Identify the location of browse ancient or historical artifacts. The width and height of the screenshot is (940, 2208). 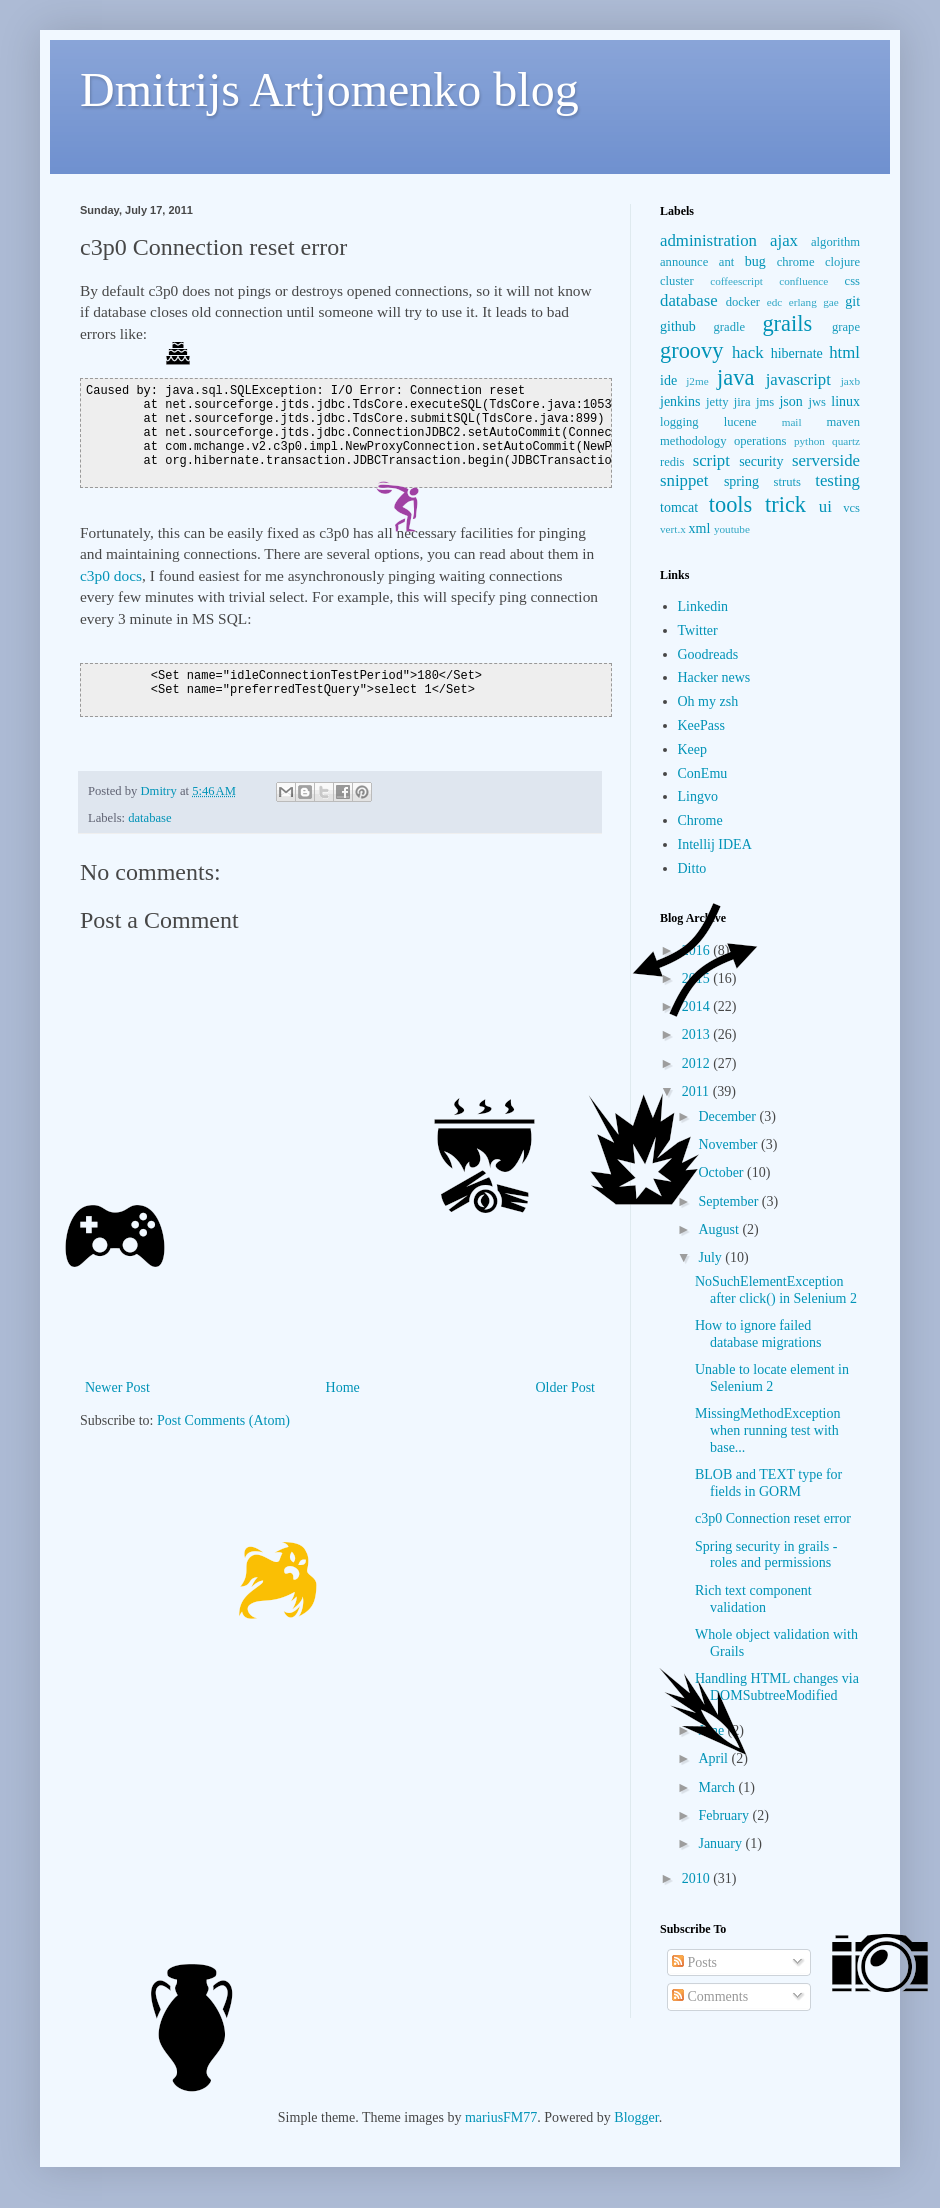
(192, 2028).